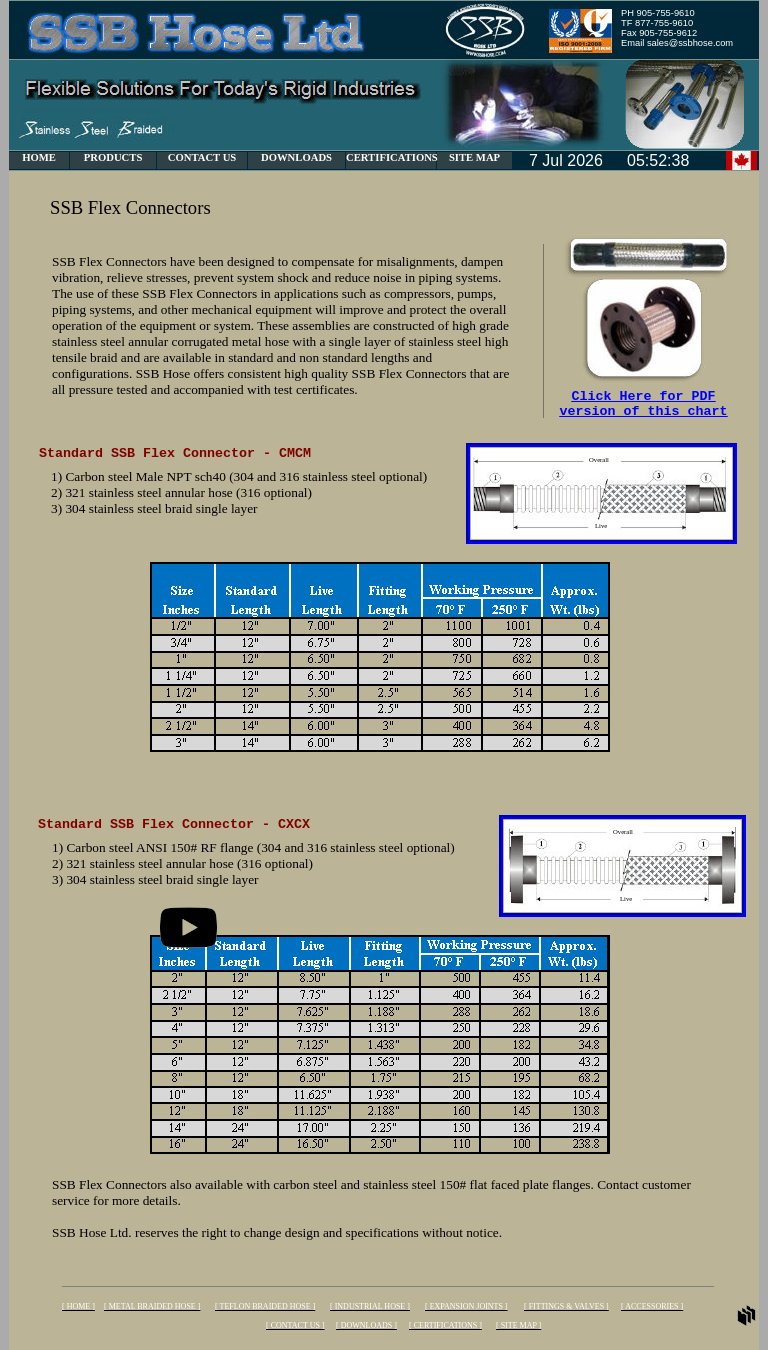  I want to click on wasmer logo, so click(746, 1315).